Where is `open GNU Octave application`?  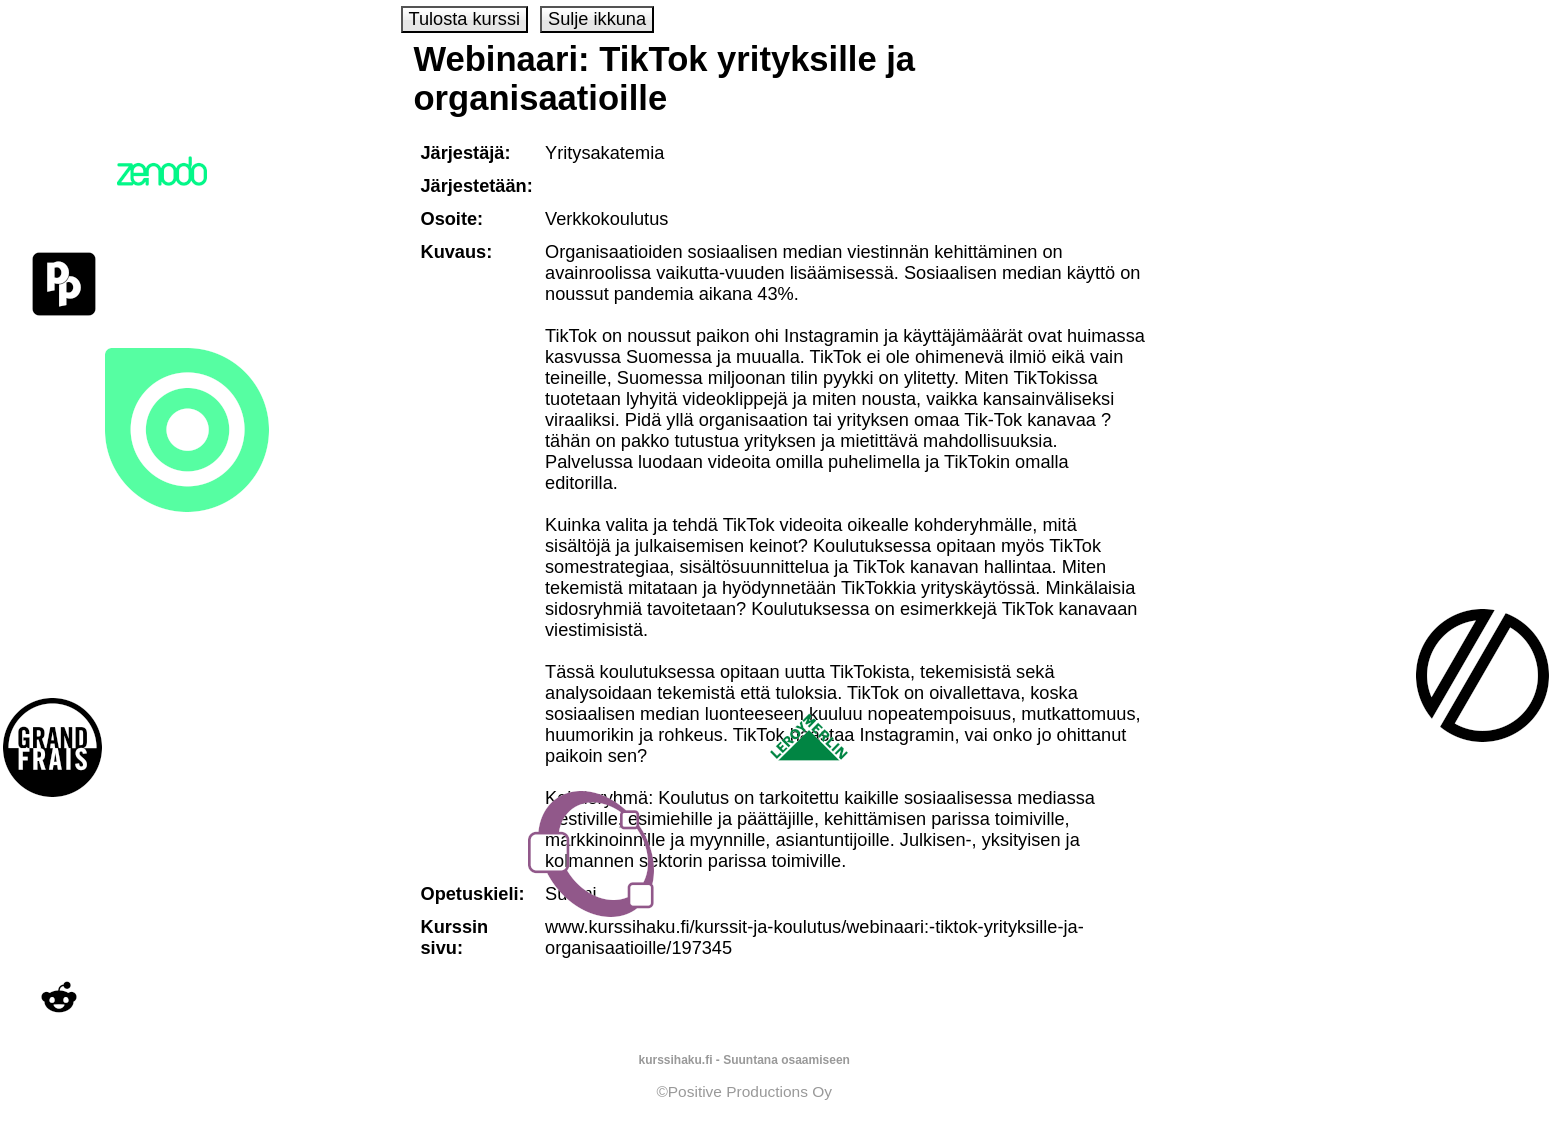
open GNU Octave application is located at coordinates (591, 854).